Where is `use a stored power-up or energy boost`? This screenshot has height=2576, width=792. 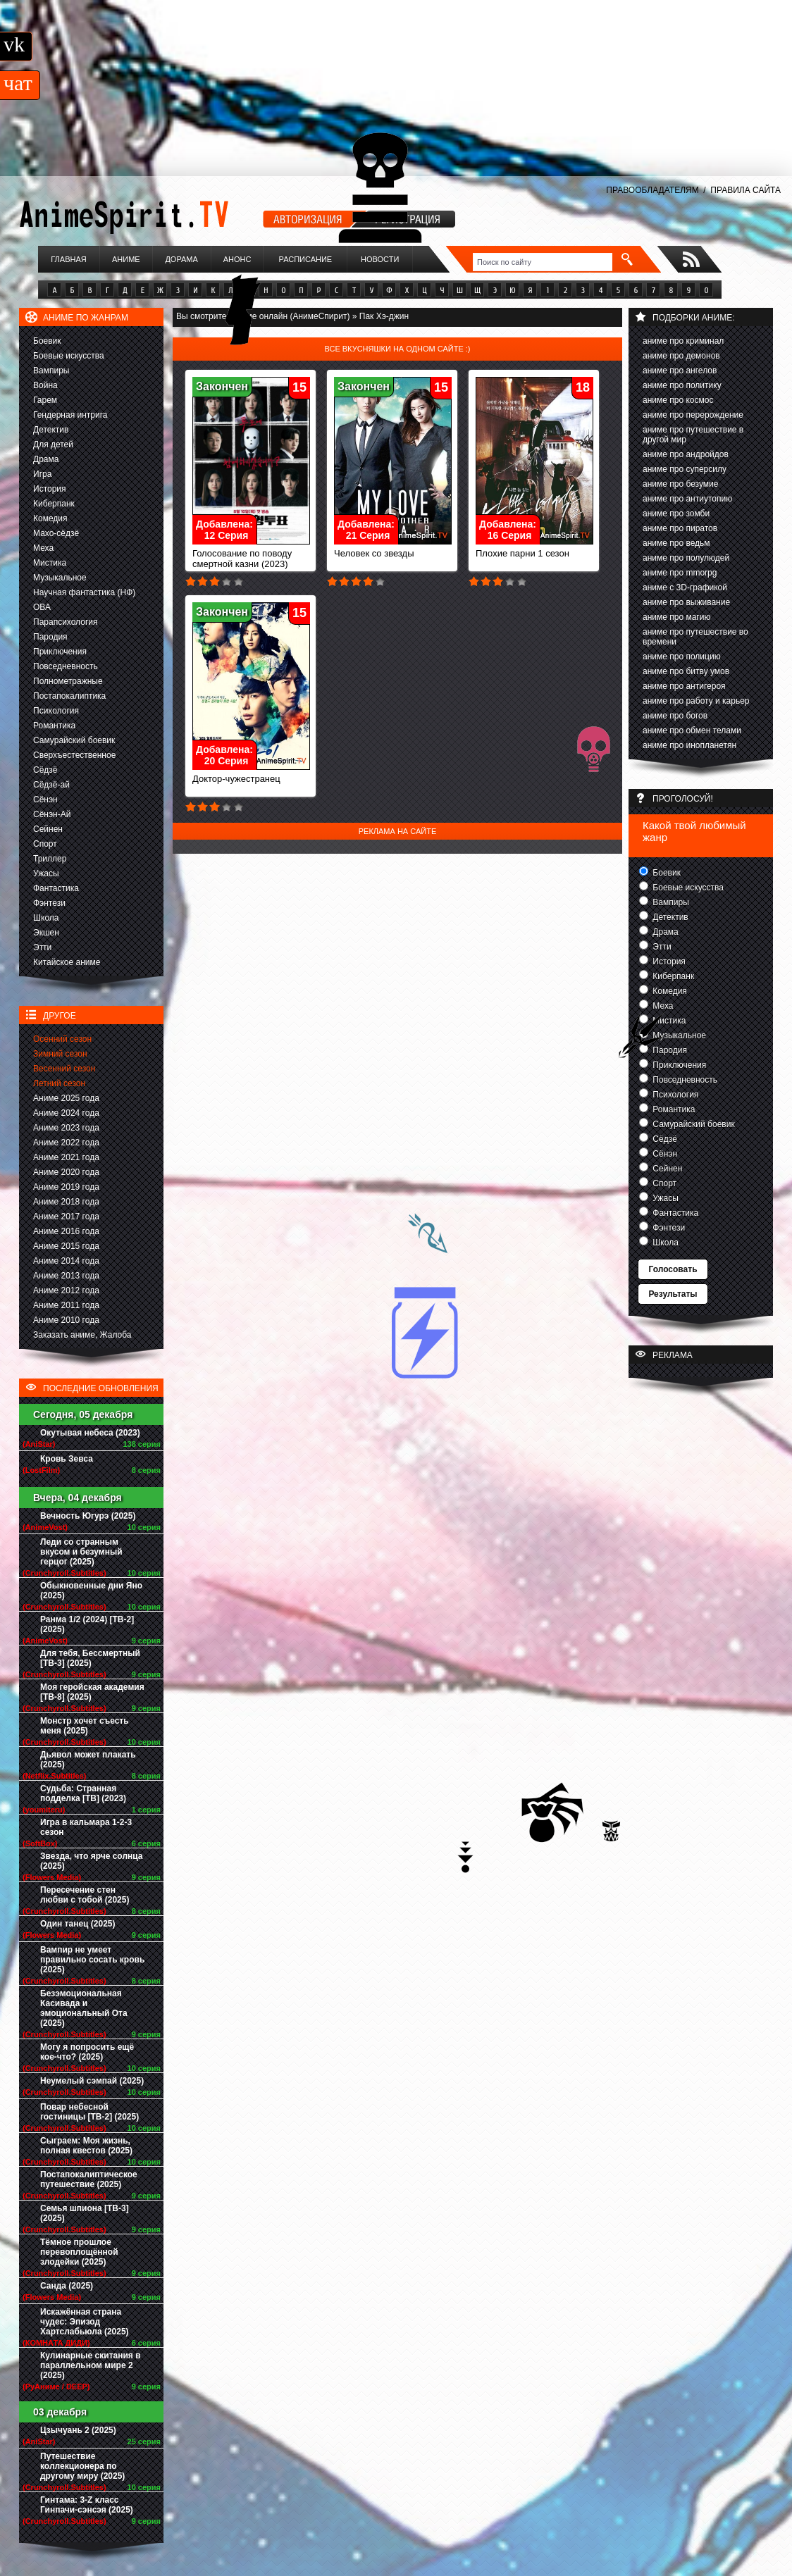 use a stored power-up or energy boost is located at coordinates (423, 1331).